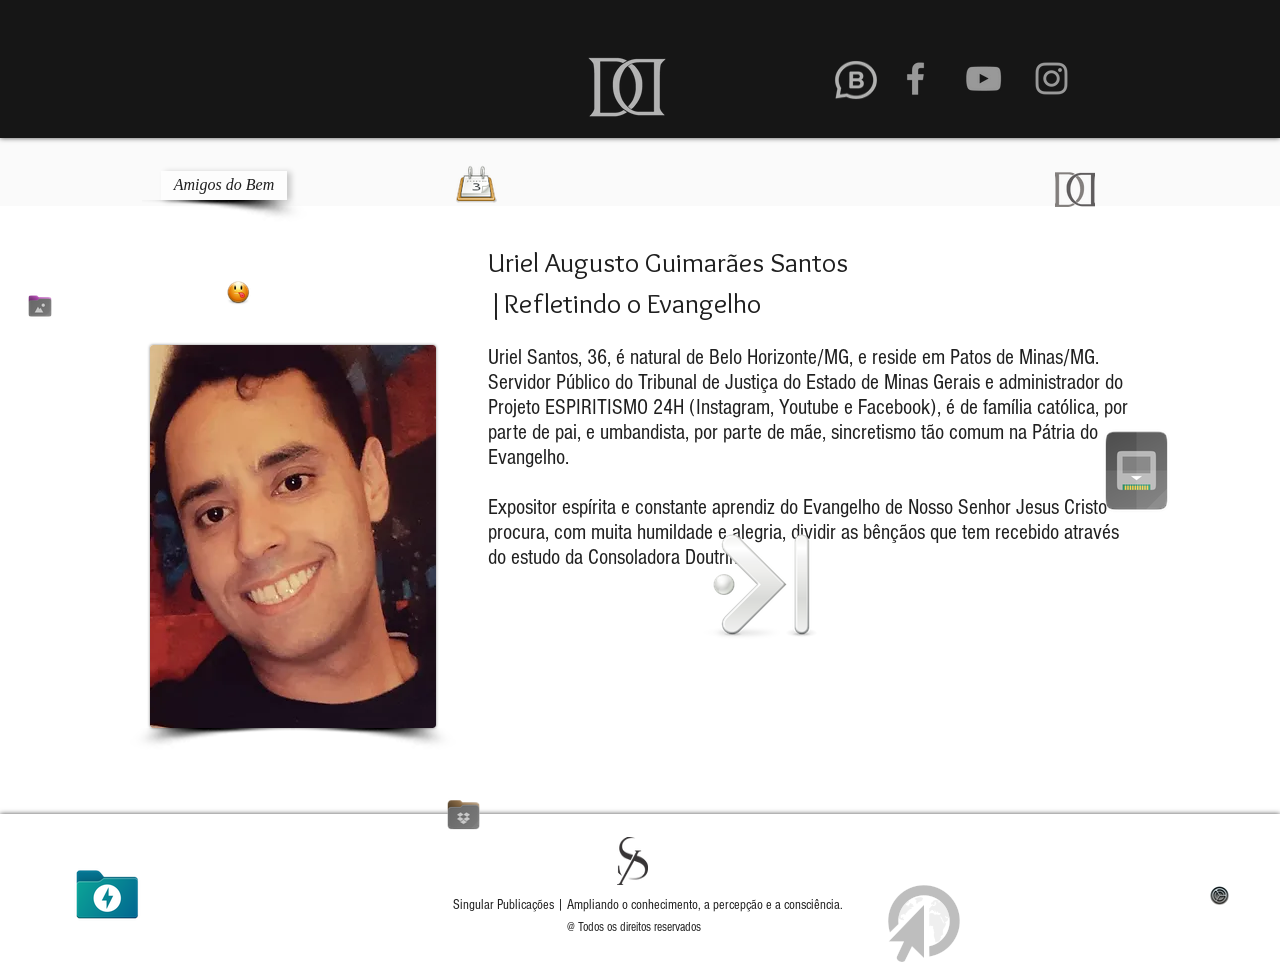 This screenshot has height=965, width=1280. I want to click on open your pictures folder, so click(40, 306).